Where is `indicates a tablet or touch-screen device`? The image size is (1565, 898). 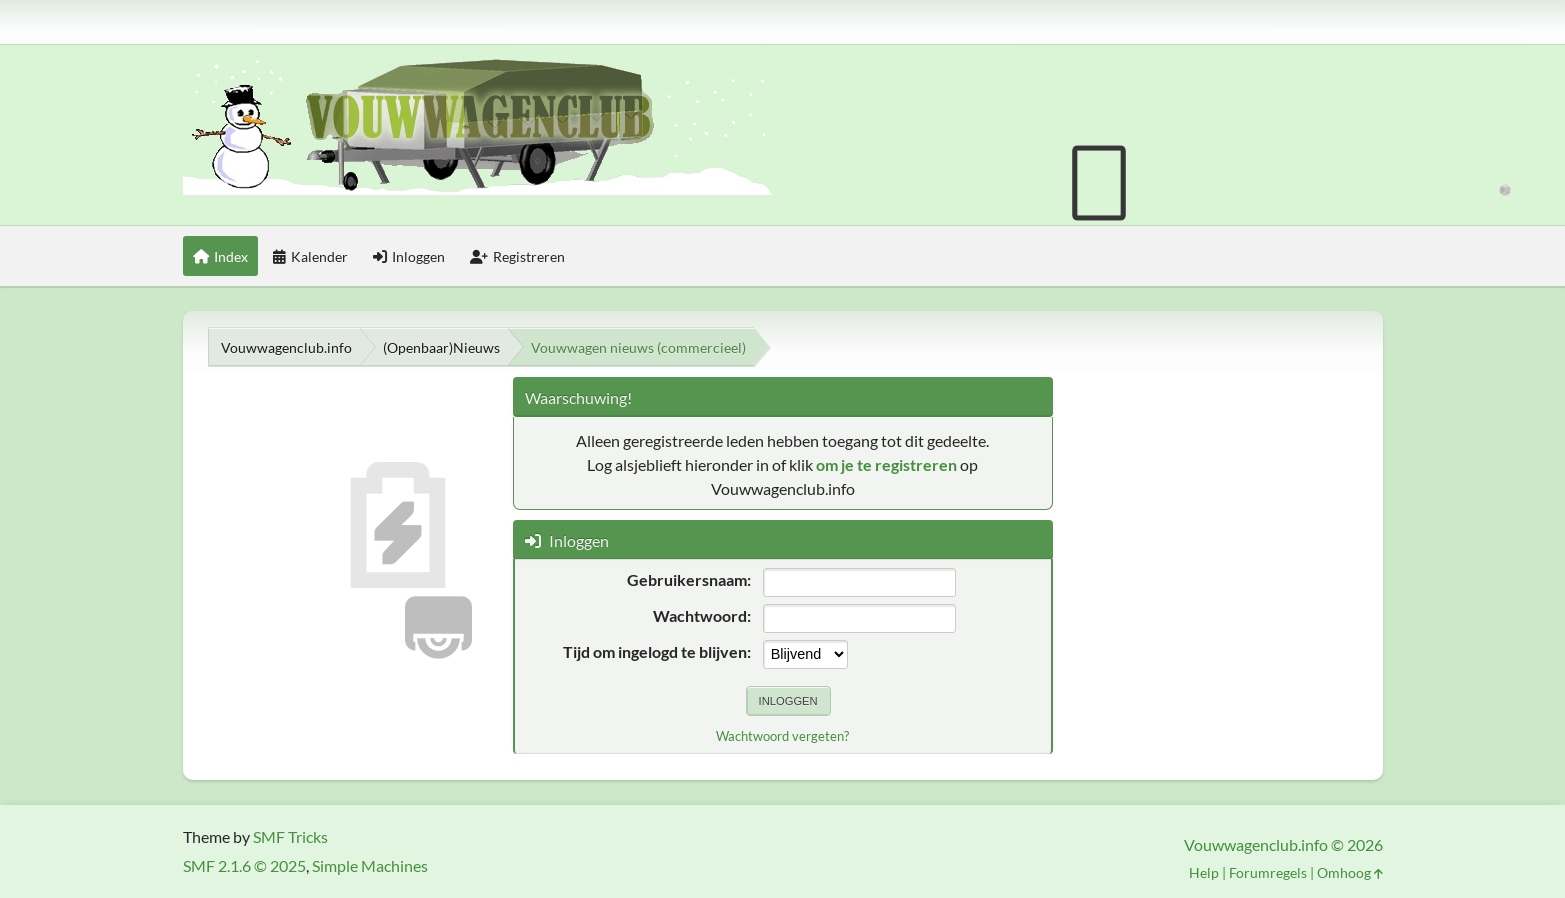 indicates a tablet or touch-screen device is located at coordinates (1099, 183).